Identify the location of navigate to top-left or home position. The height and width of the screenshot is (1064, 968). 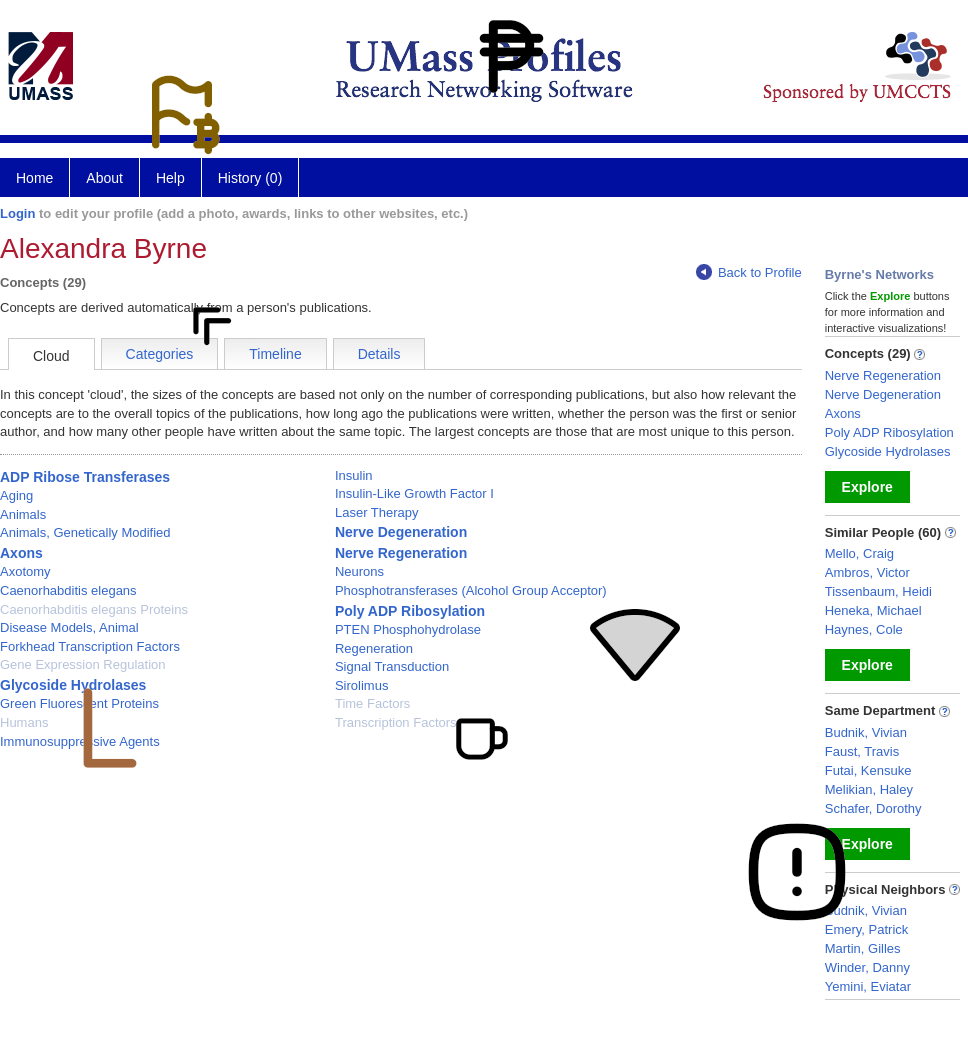
(209, 323).